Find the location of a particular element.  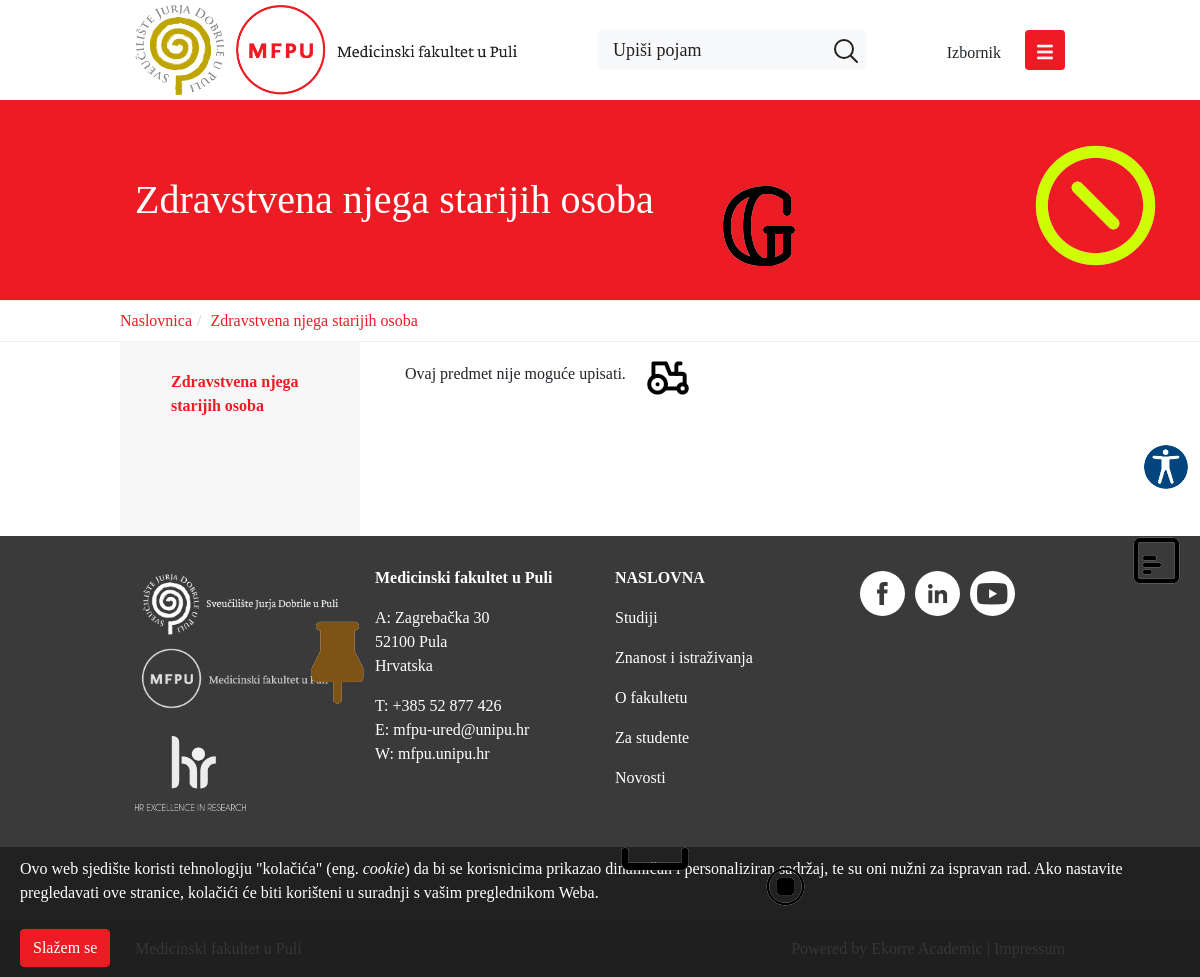

link to The Guardian news website is located at coordinates (759, 226).